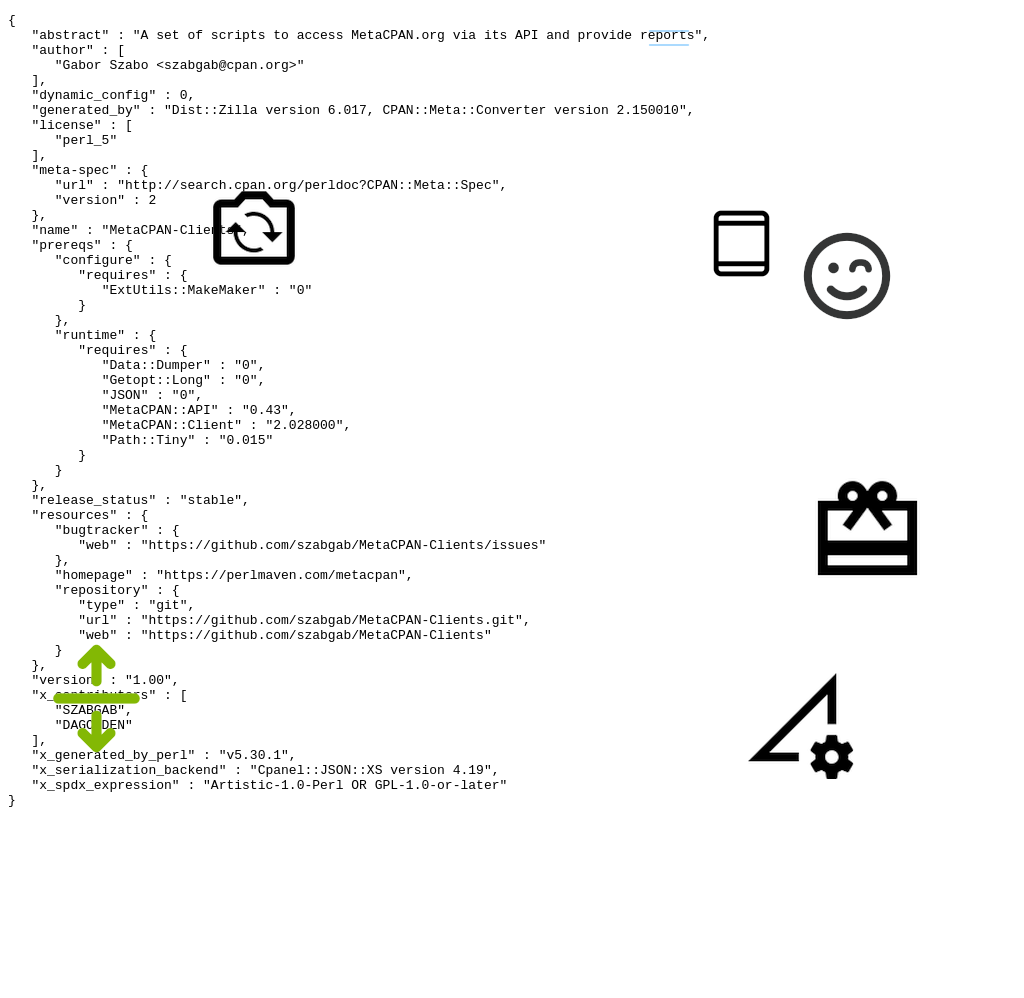 This screenshot has height=998, width=1024. I want to click on switch between front and rear camera, so click(254, 228).